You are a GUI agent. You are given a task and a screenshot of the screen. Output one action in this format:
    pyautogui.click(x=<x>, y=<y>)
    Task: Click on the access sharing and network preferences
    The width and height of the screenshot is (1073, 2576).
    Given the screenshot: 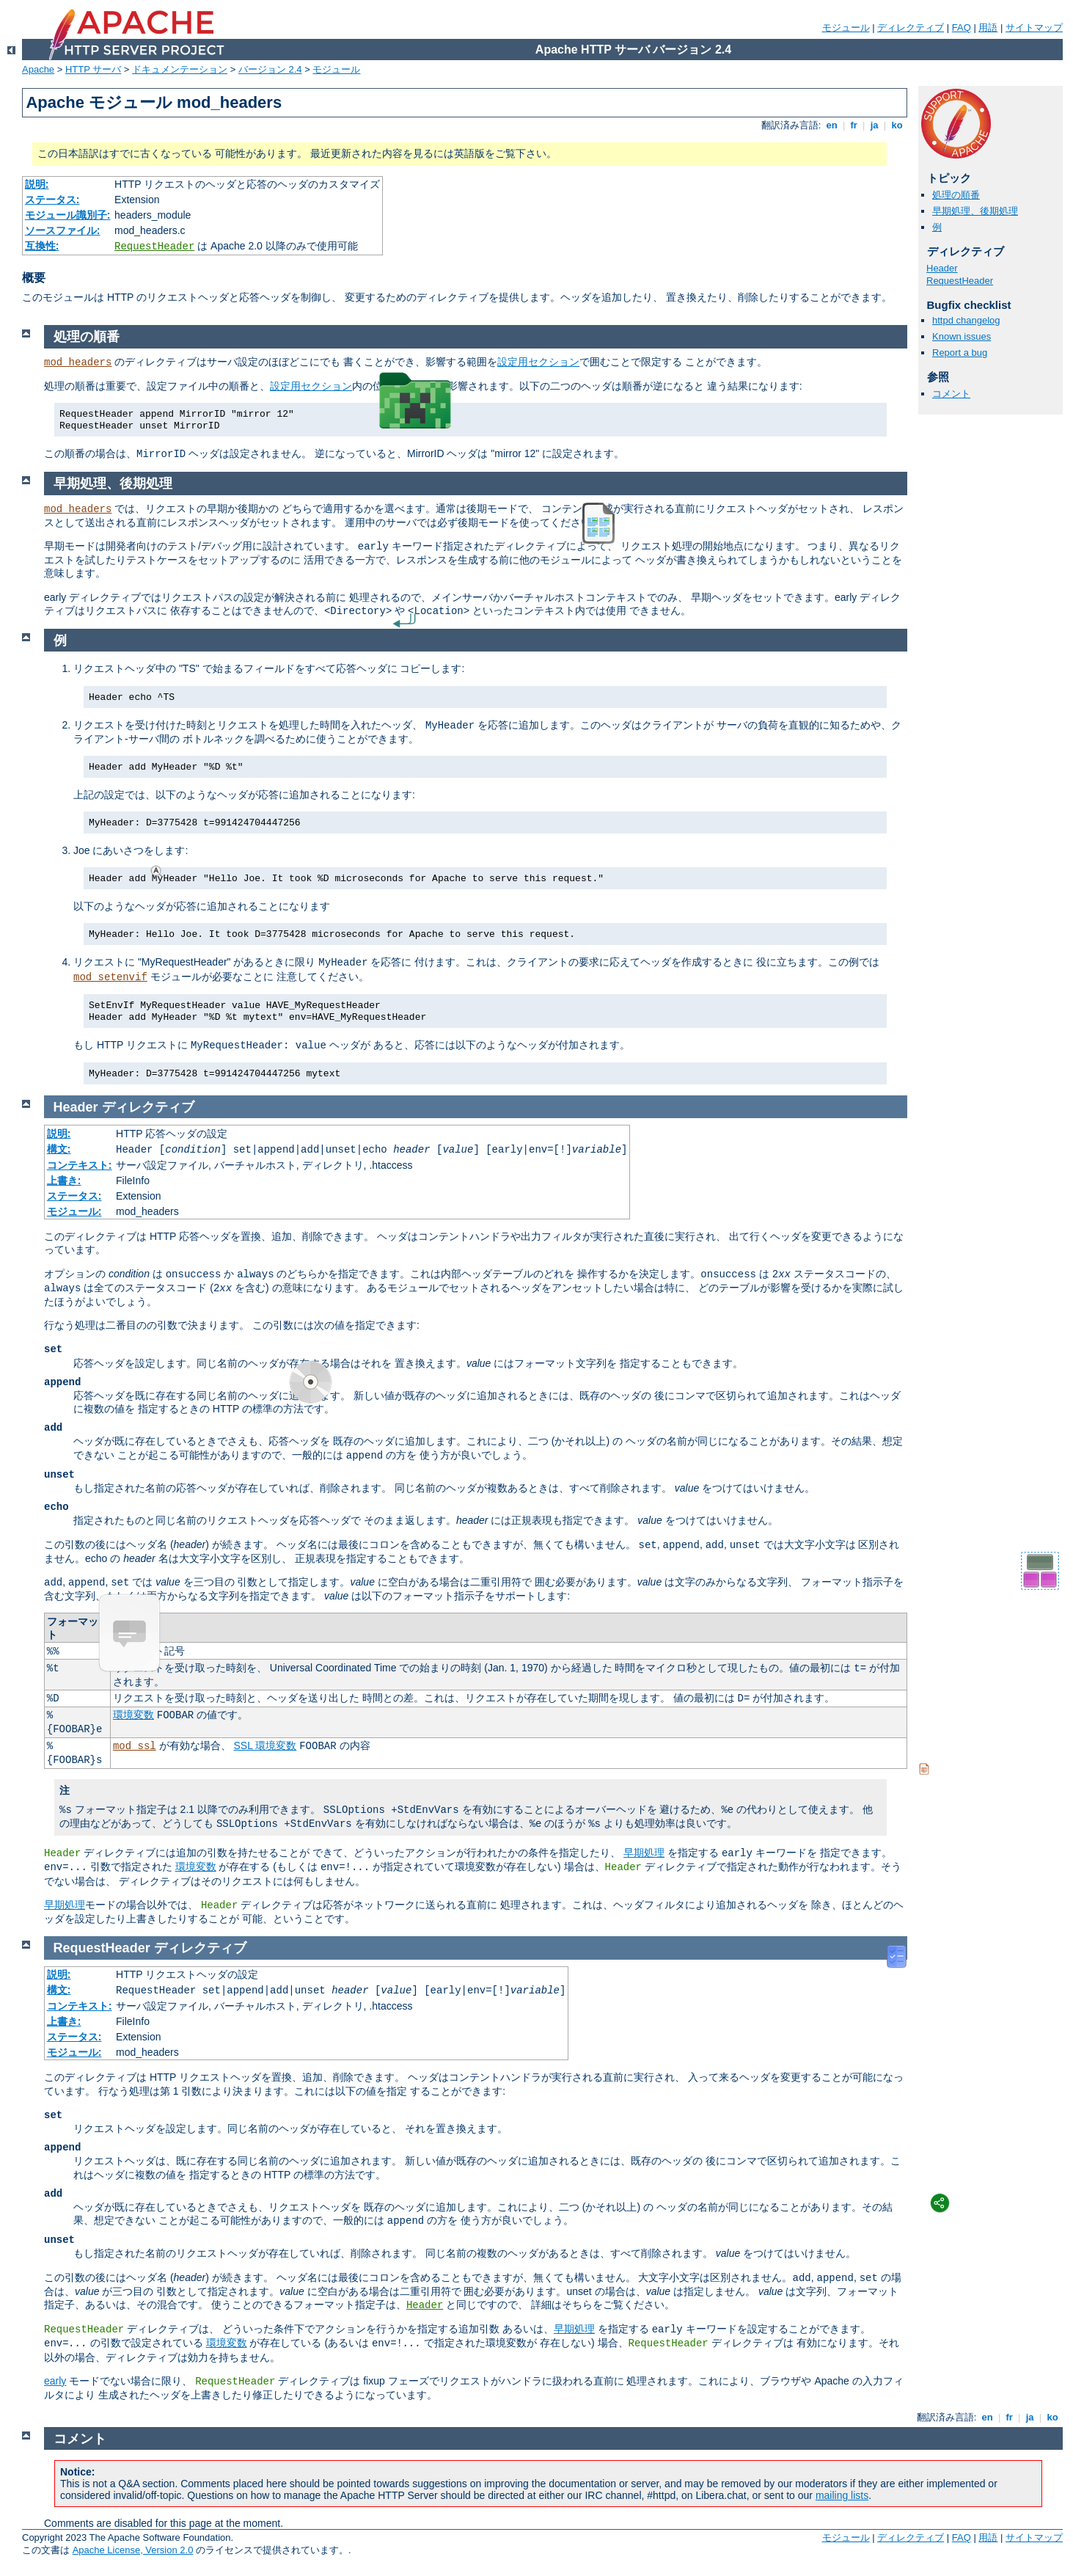 What is the action you would take?
    pyautogui.click(x=940, y=2203)
    